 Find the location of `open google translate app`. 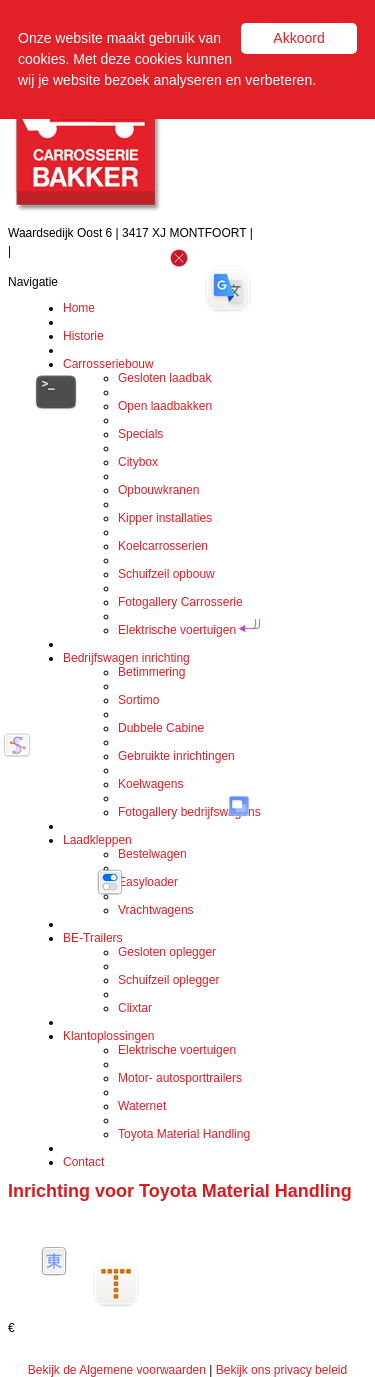

open google translate app is located at coordinates (228, 288).